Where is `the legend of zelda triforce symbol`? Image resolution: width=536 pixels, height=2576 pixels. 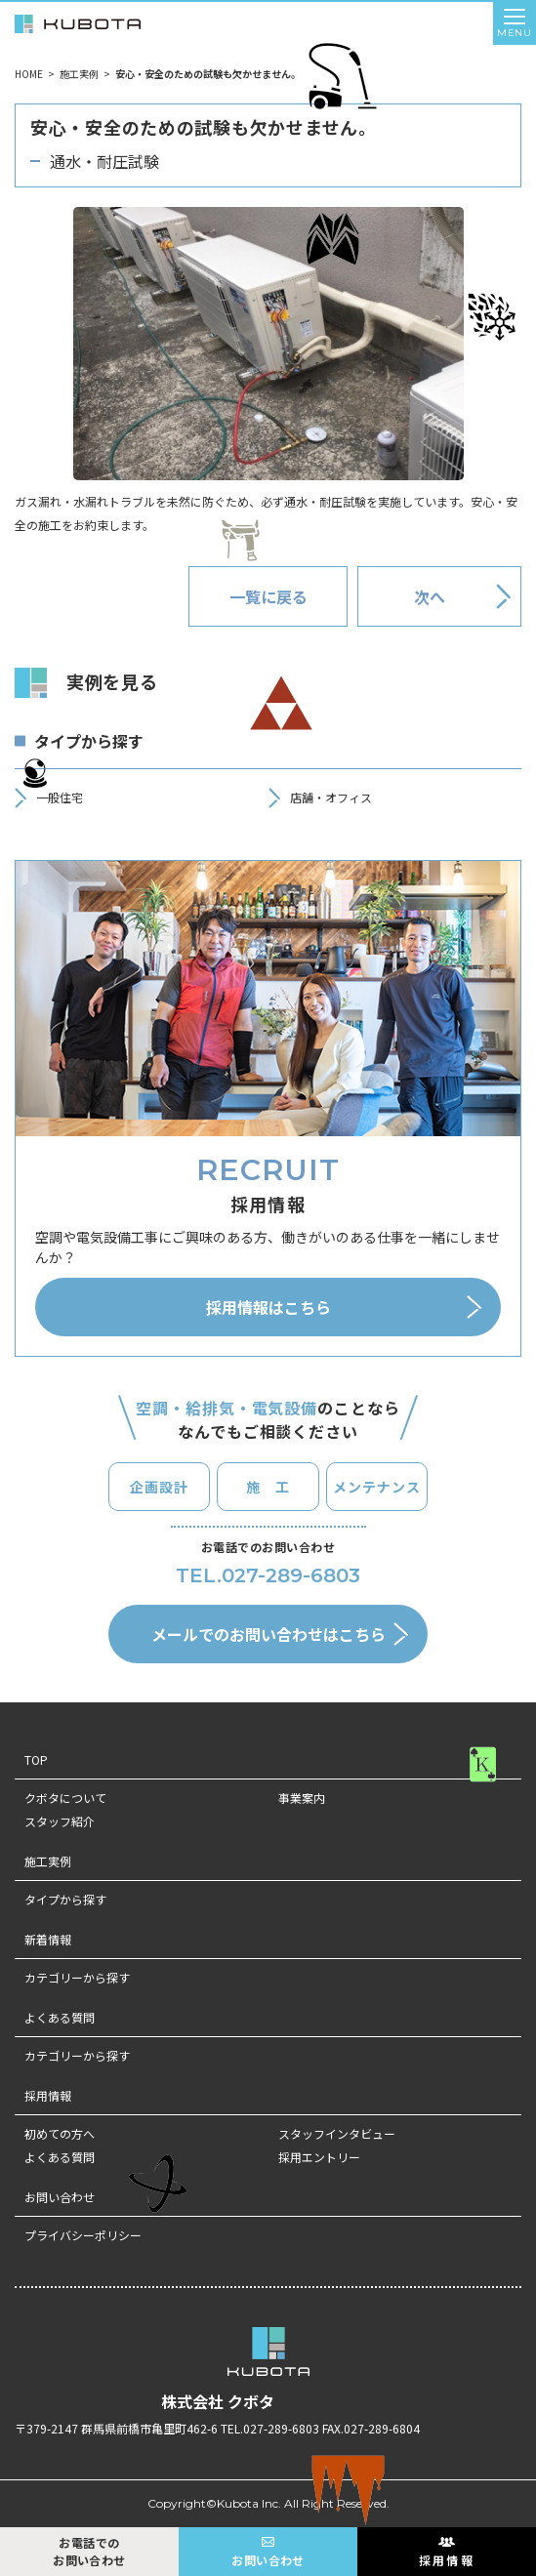
the legend of zelda triforce symbol is located at coordinates (281, 703).